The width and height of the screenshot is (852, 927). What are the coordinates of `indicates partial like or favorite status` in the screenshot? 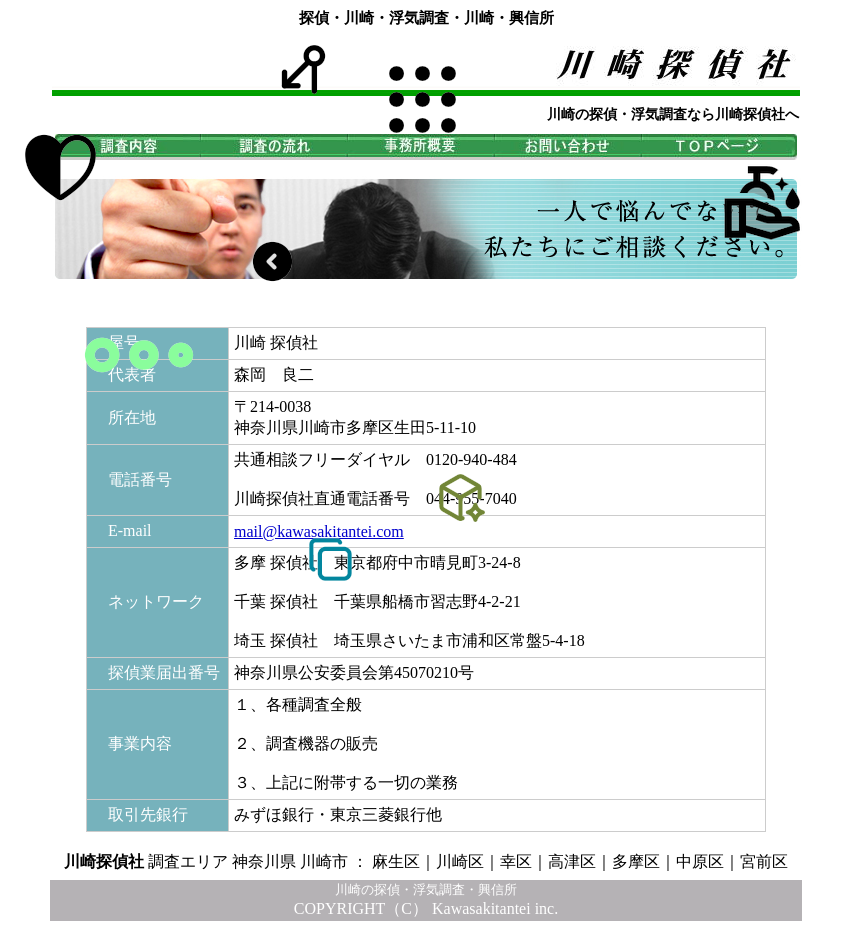 It's located at (60, 167).